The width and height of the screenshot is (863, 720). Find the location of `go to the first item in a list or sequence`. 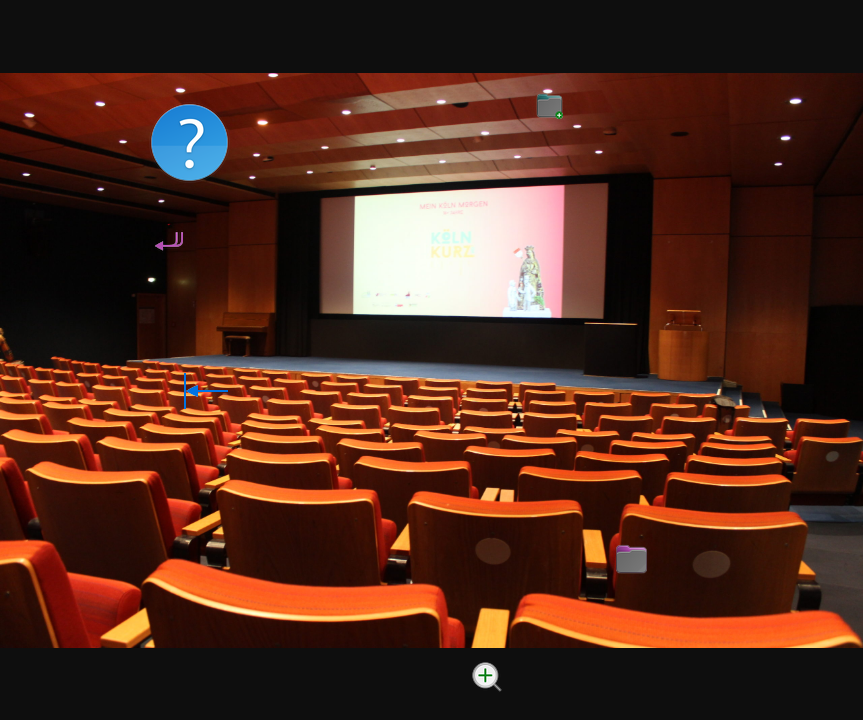

go to the first item in a list or sequence is located at coordinates (206, 391).